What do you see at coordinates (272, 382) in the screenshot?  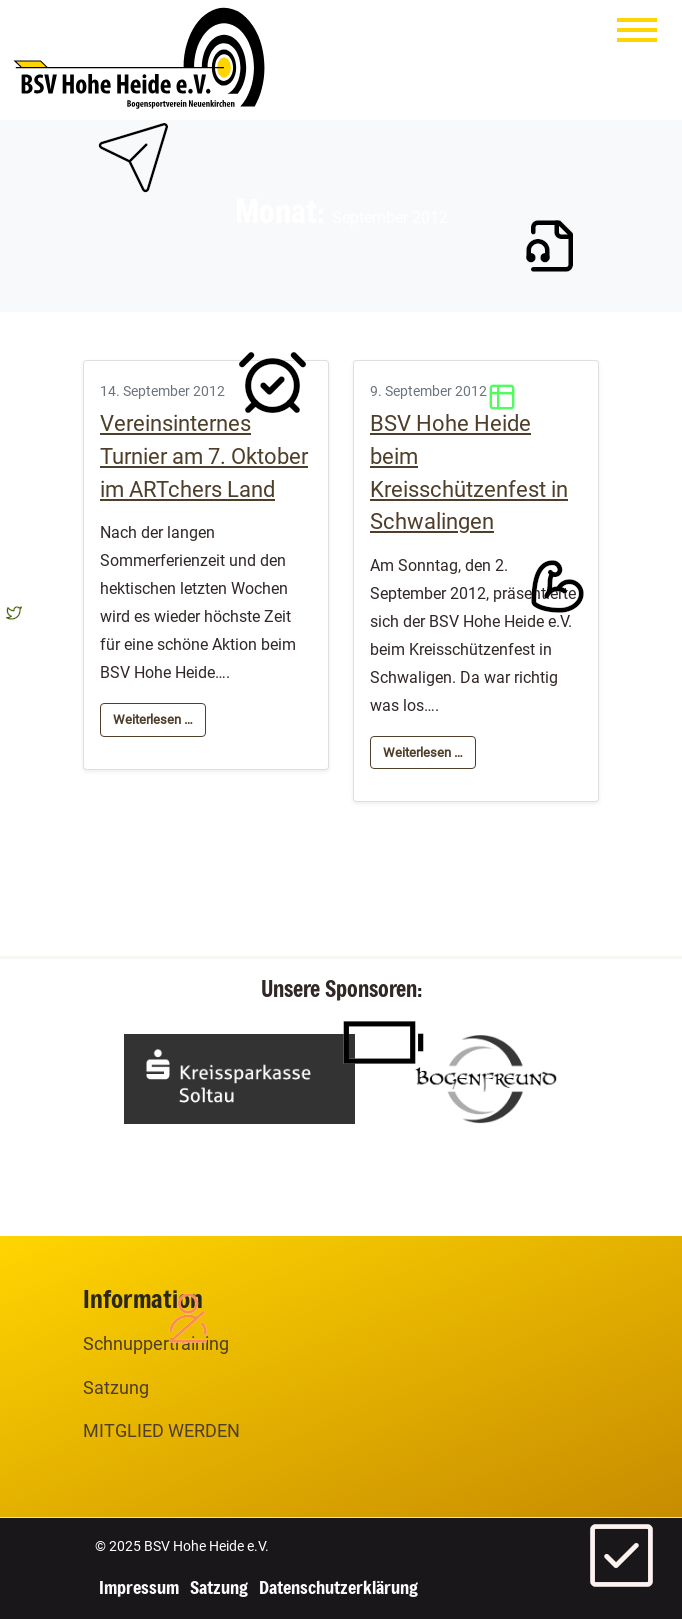 I see `alarm set successfully` at bounding box center [272, 382].